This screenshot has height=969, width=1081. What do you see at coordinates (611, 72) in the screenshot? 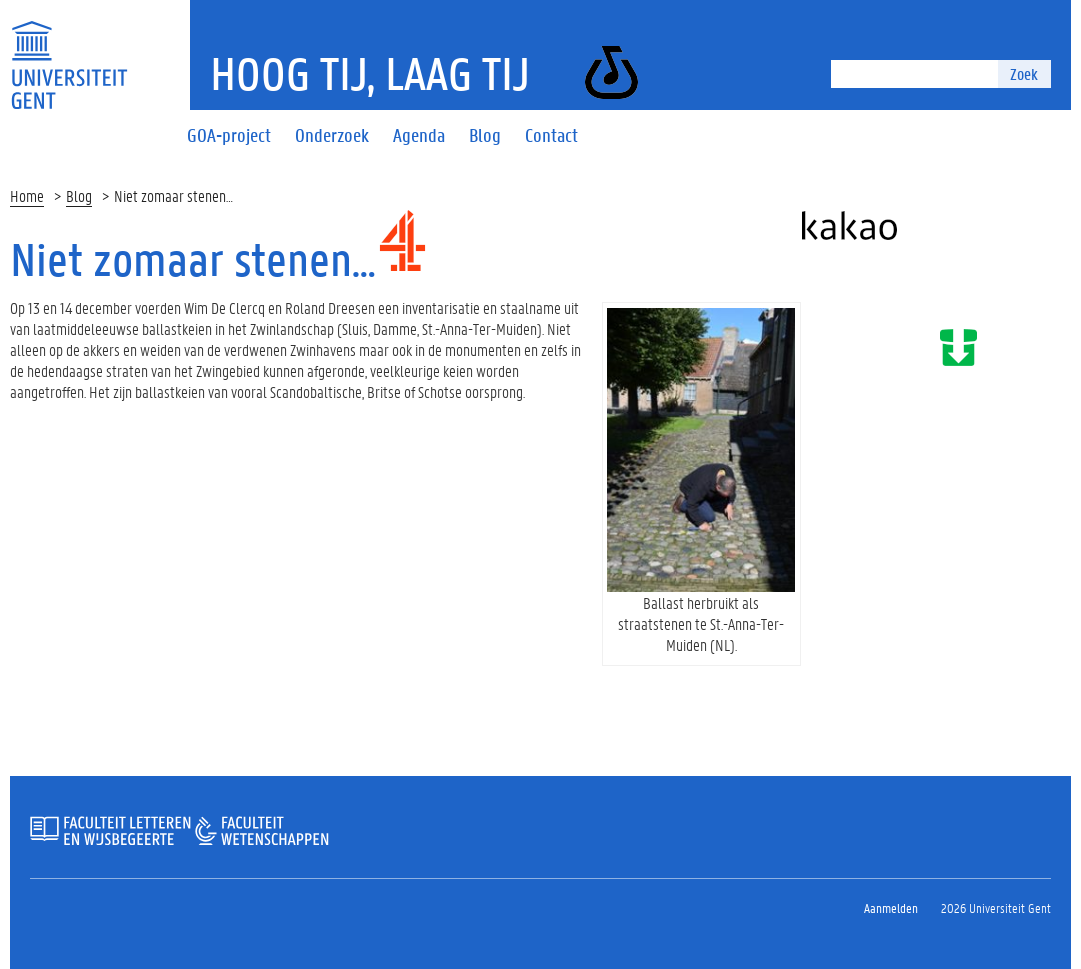
I see `open the BandLab music creation app` at bounding box center [611, 72].